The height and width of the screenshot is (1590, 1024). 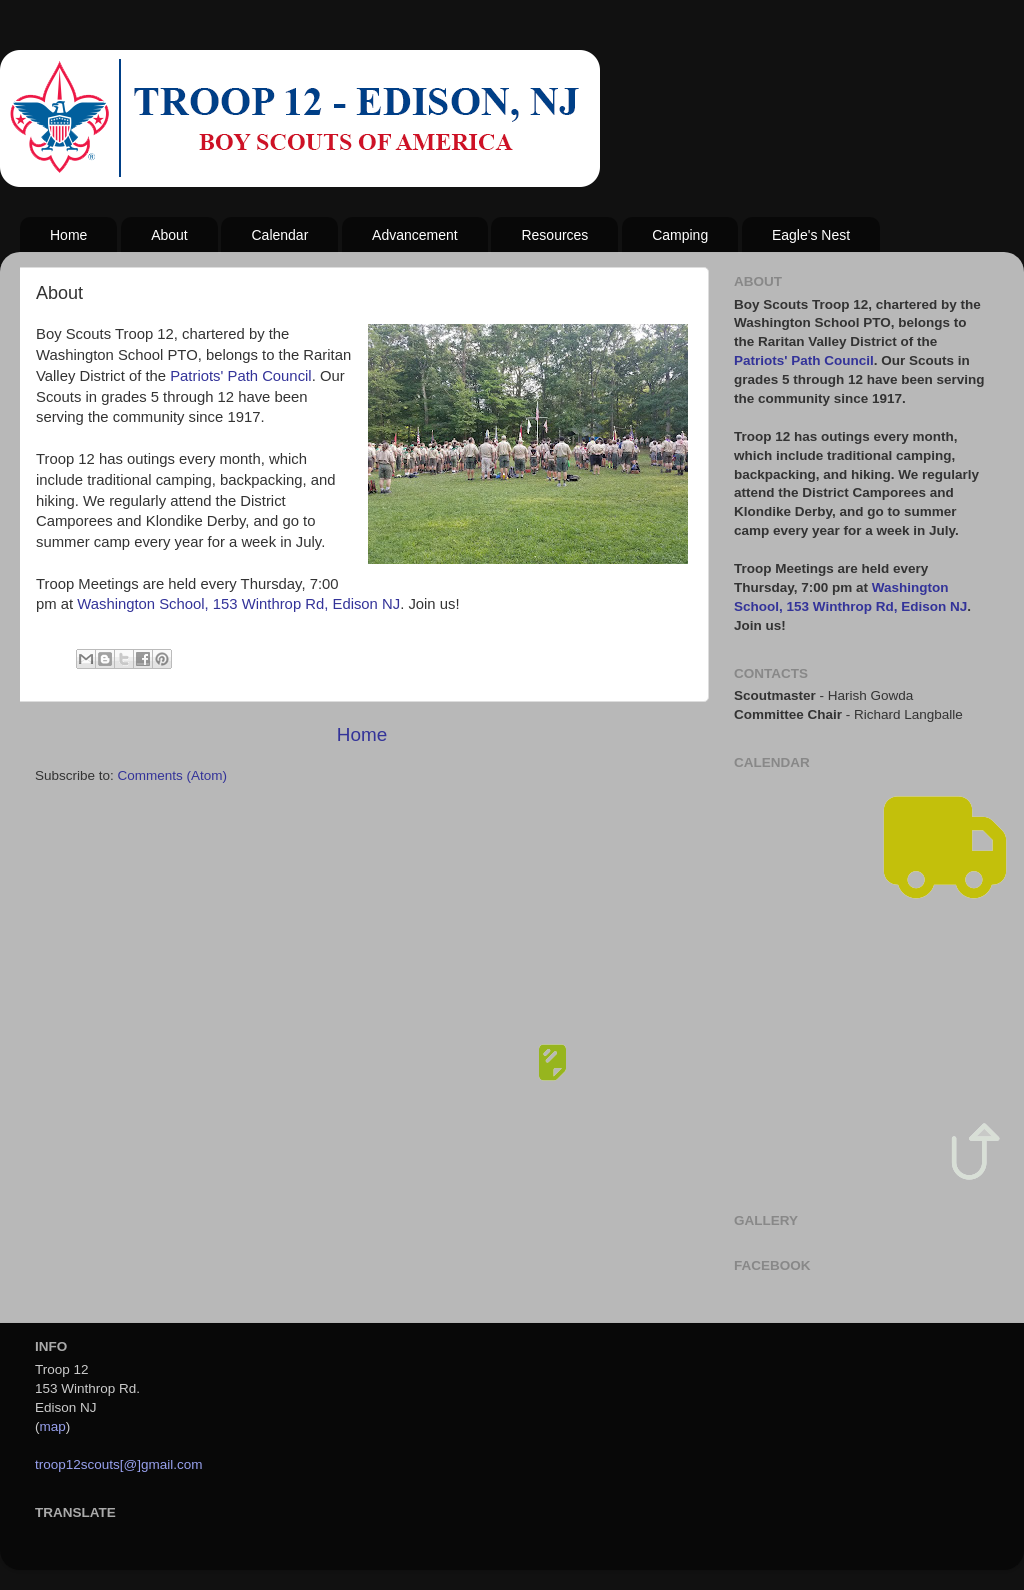 What do you see at coordinates (973, 1151) in the screenshot?
I see `redo or repeat the last action` at bounding box center [973, 1151].